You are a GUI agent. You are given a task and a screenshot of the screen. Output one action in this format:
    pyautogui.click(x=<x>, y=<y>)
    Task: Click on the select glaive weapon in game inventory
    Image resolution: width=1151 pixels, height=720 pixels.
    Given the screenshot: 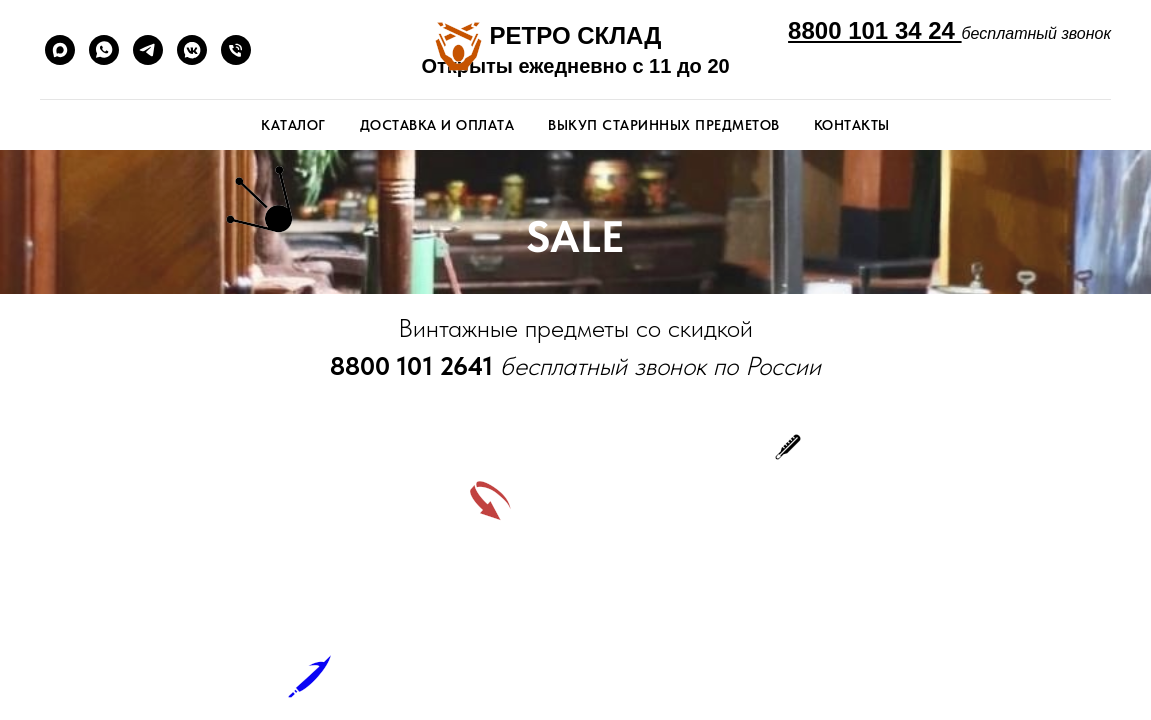 What is the action you would take?
    pyautogui.click(x=310, y=676)
    